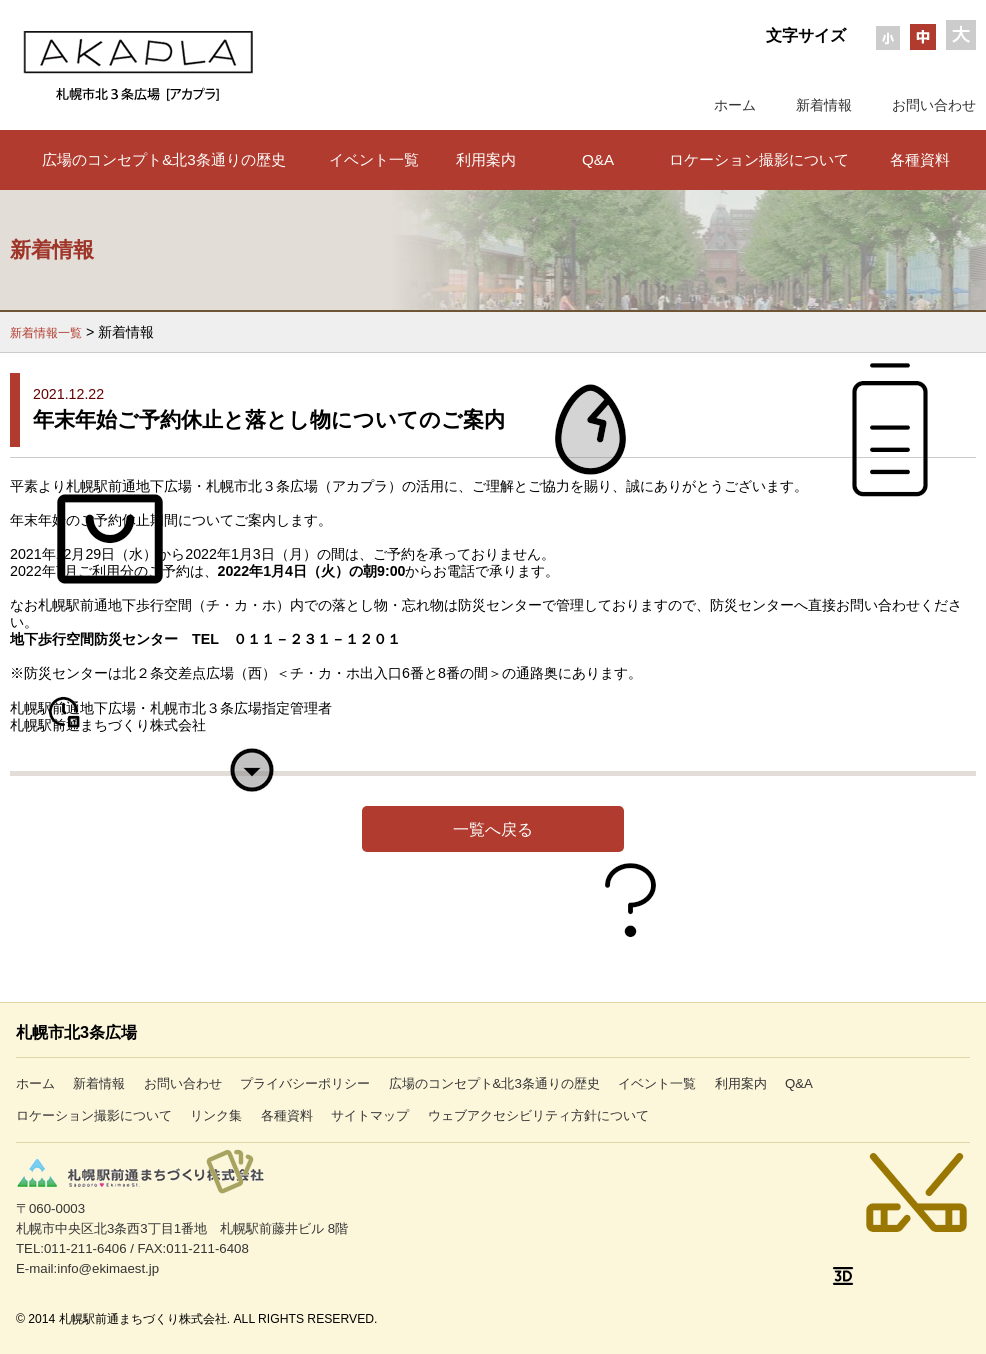  What do you see at coordinates (229, 1170) in the screenshot?
I see `view your saved cards or card collection` at bounding box center [229, 1170].